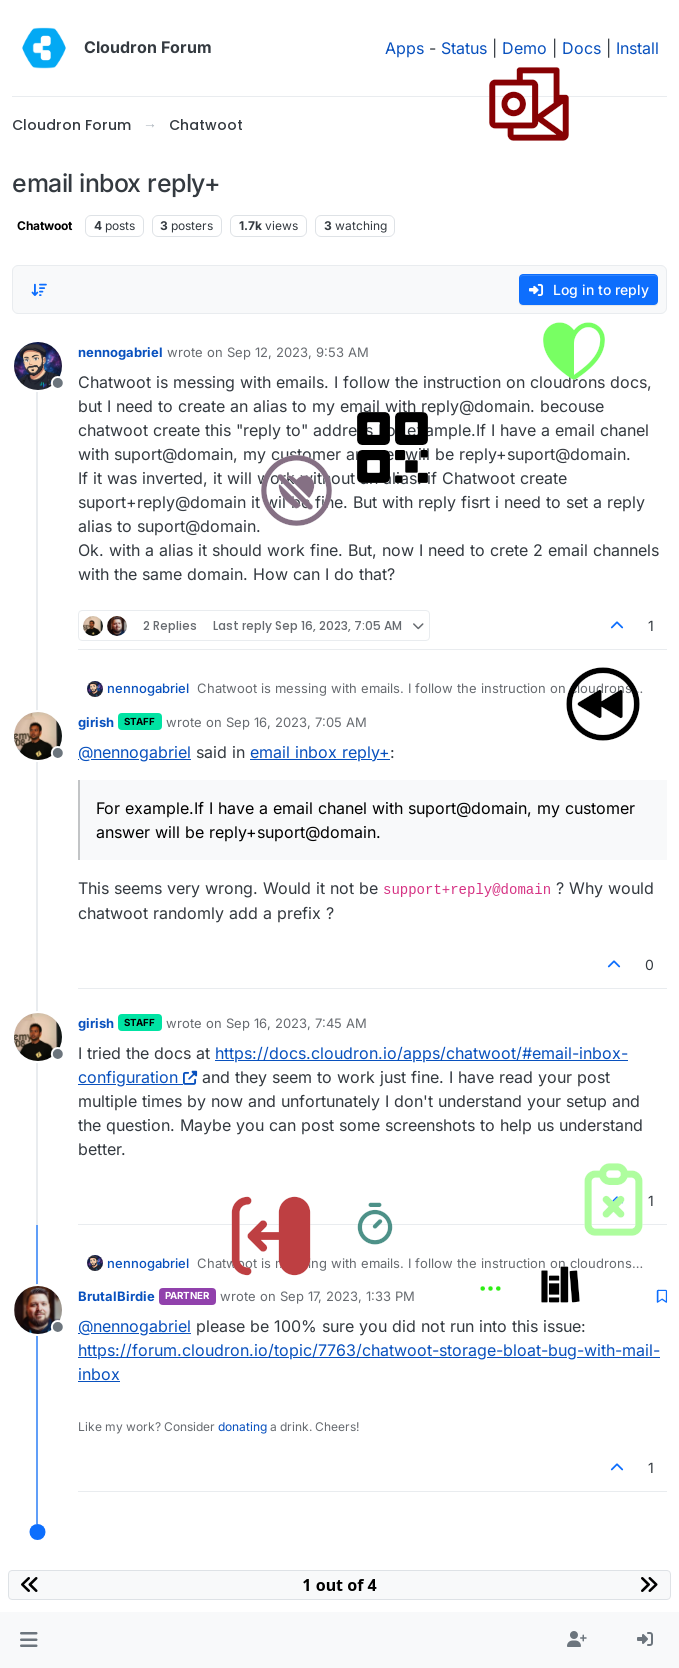 The width and height of the screenshot is (679, 1668). Describe the element at coordinates (613, 1199) in the screenshot. I see `clear clipboard contents` at that location.